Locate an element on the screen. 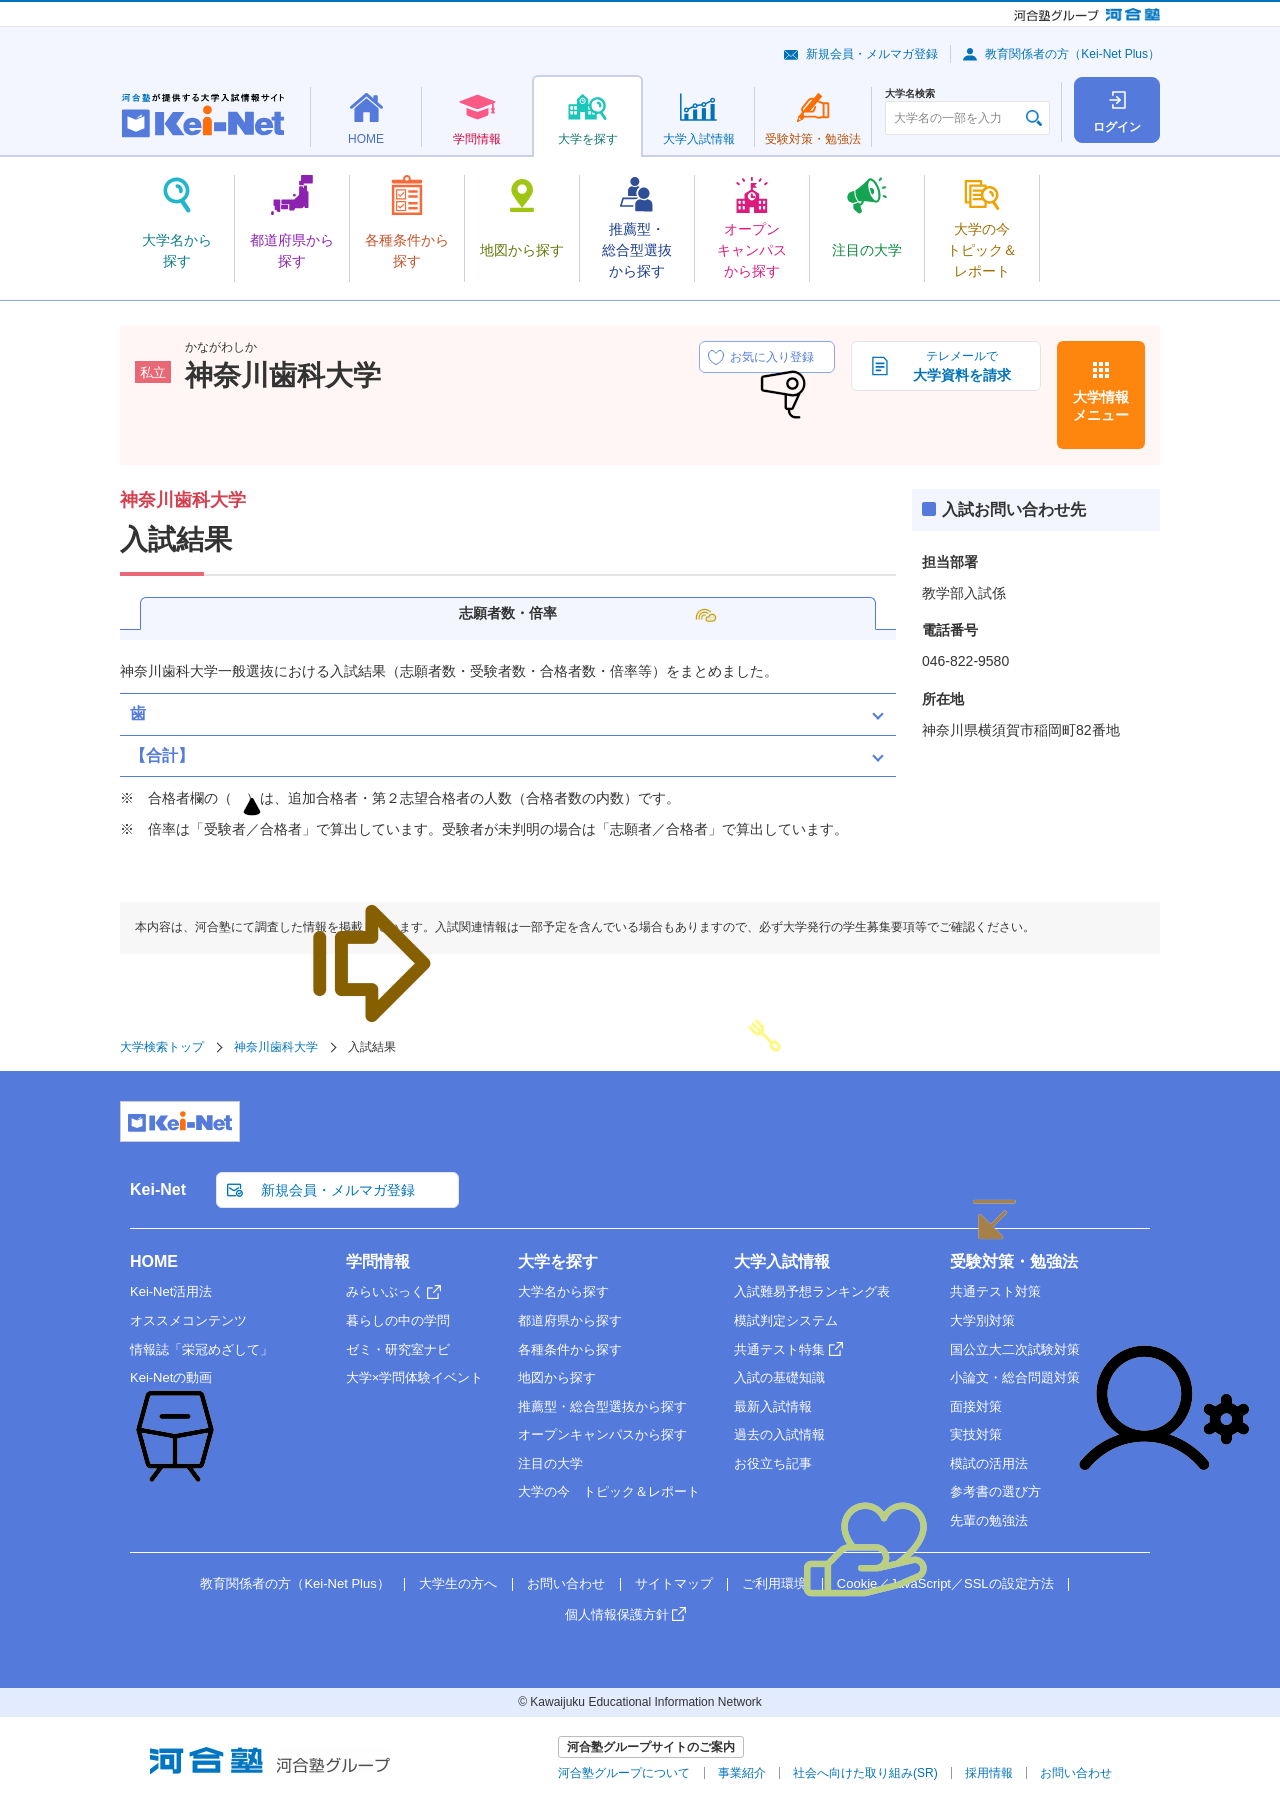 This screenshot has height=1805, width=1280. donate or make a charitable contribution is located at coordinates (869, 1551).